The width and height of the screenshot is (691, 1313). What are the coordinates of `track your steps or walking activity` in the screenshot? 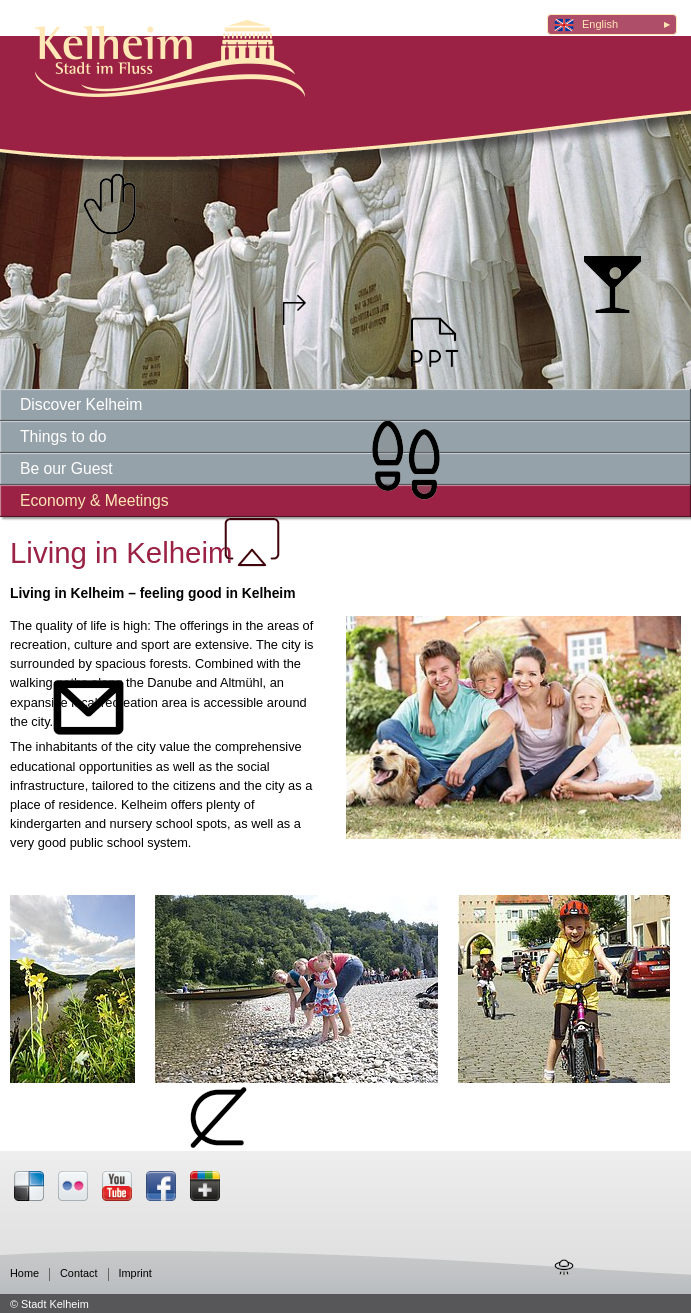 It's located at (406, 460).